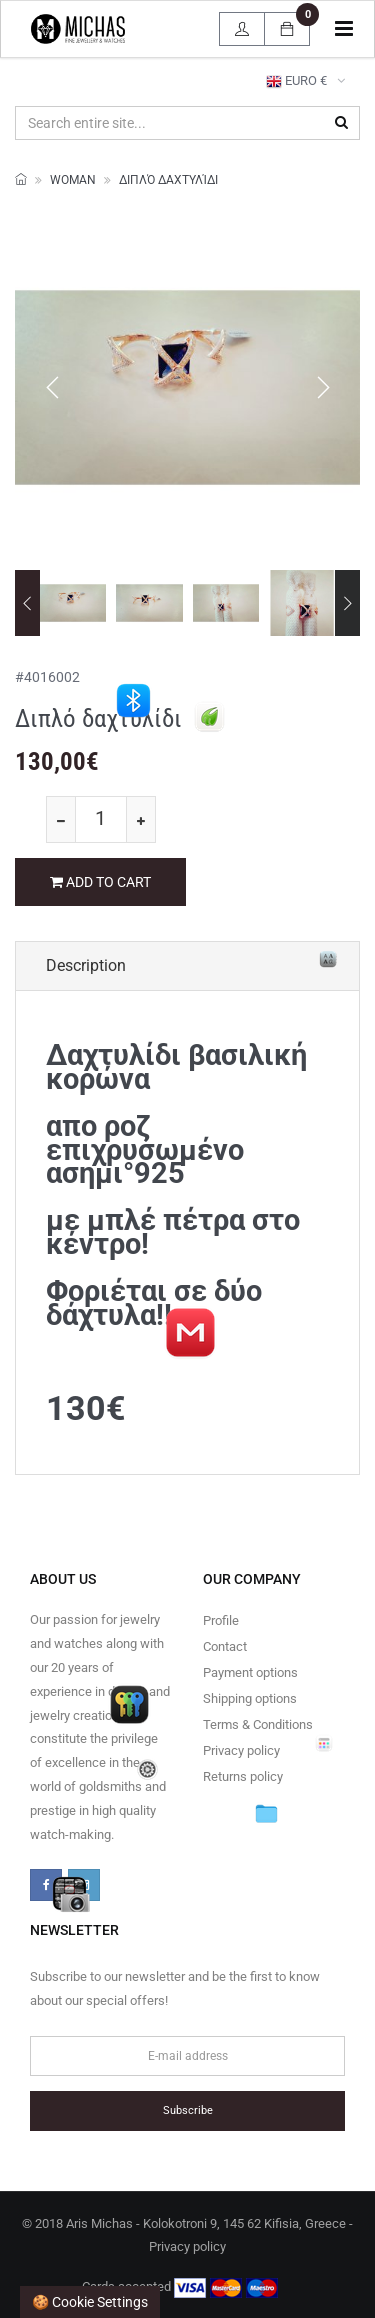 This screenshot has width=375, height=2318. Describe the element at coordinates (190, 1332) in the screenshot. I see `open the MEGA cloud storage app` at that location.